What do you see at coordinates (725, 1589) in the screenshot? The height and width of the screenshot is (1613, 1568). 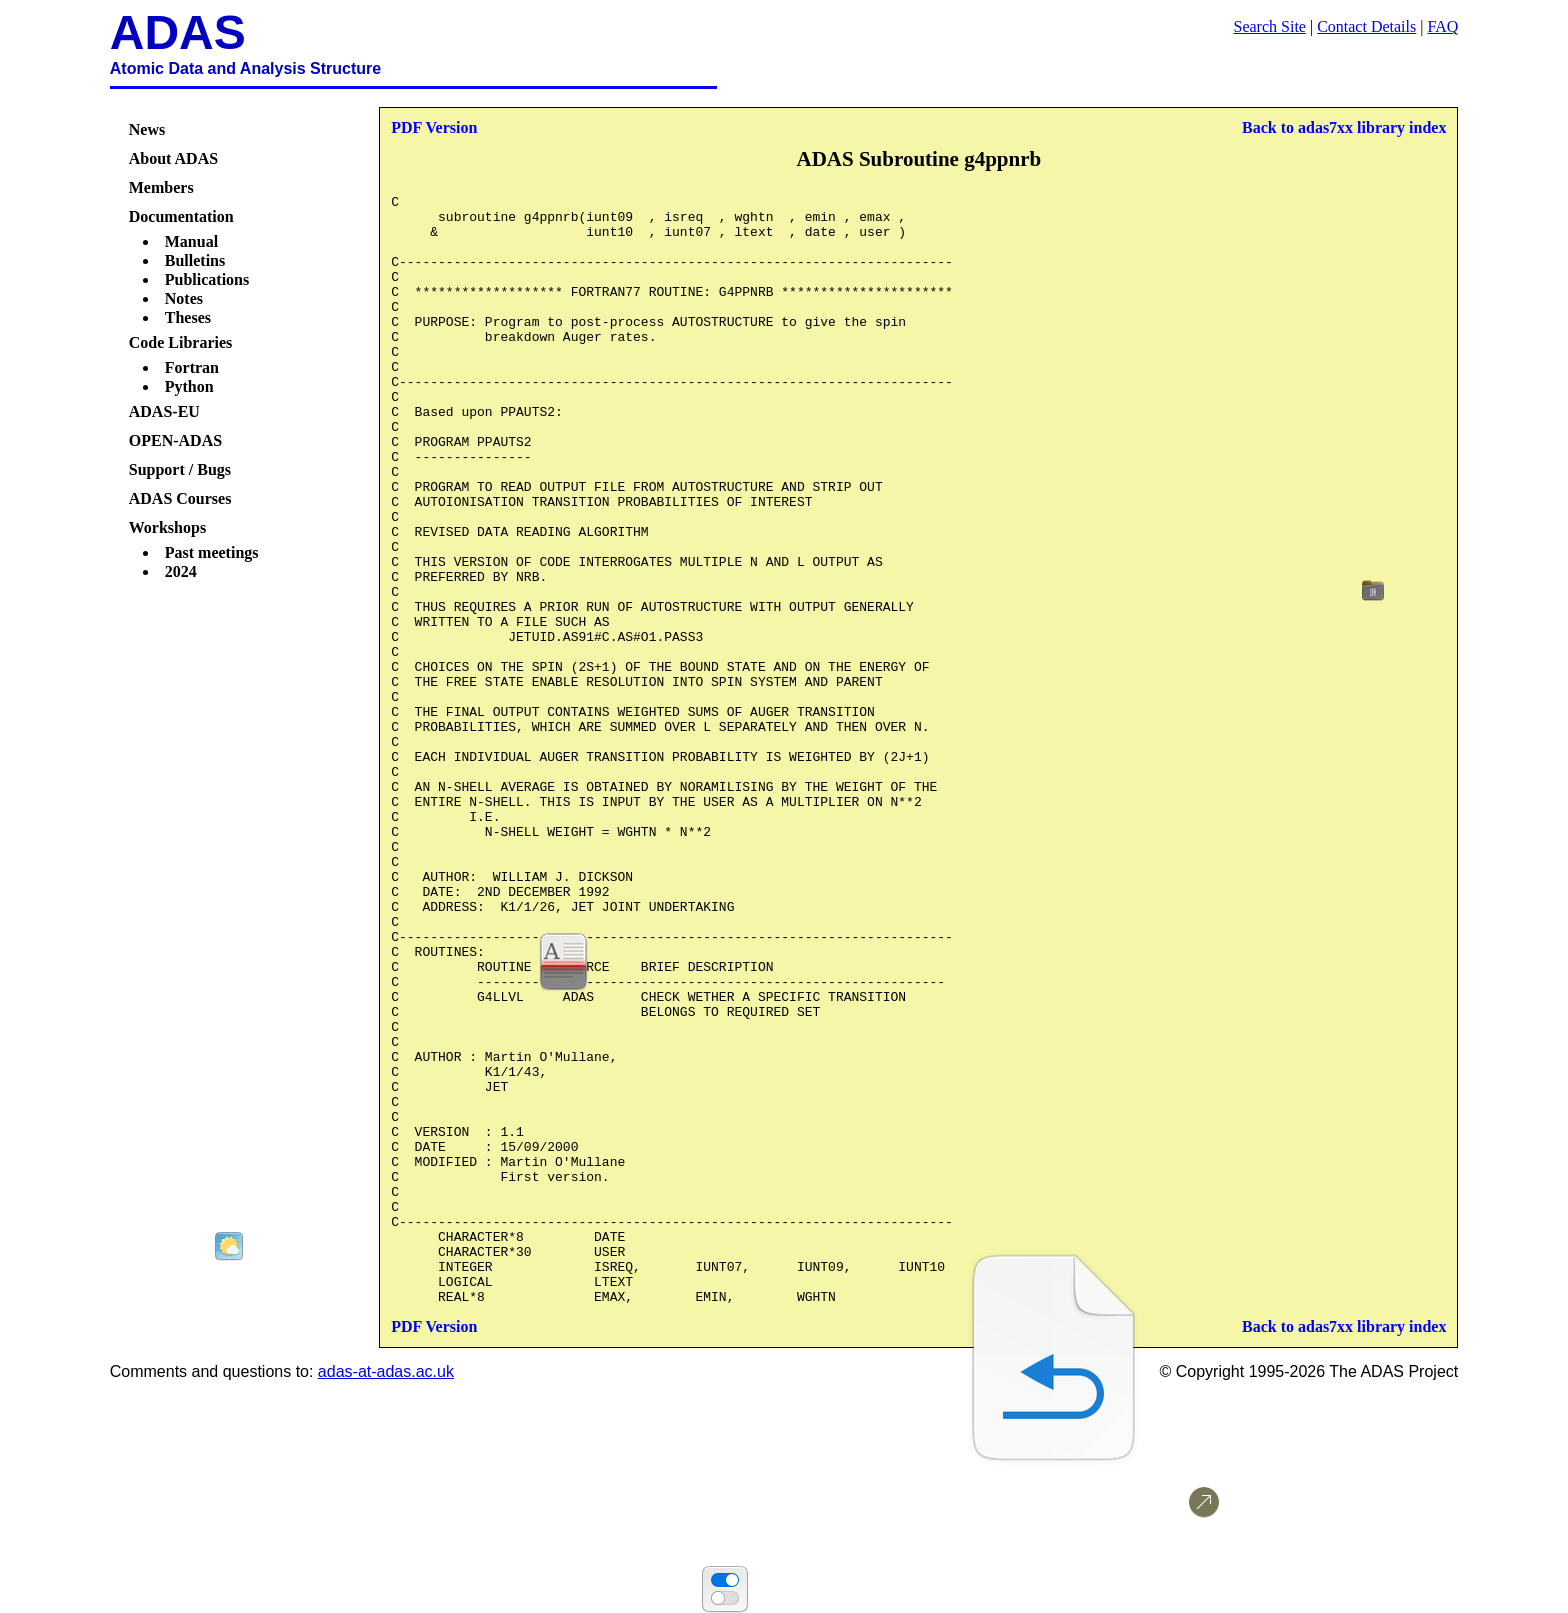 I see `open unity tweak tool settings` at bounding box center [725, 1589].